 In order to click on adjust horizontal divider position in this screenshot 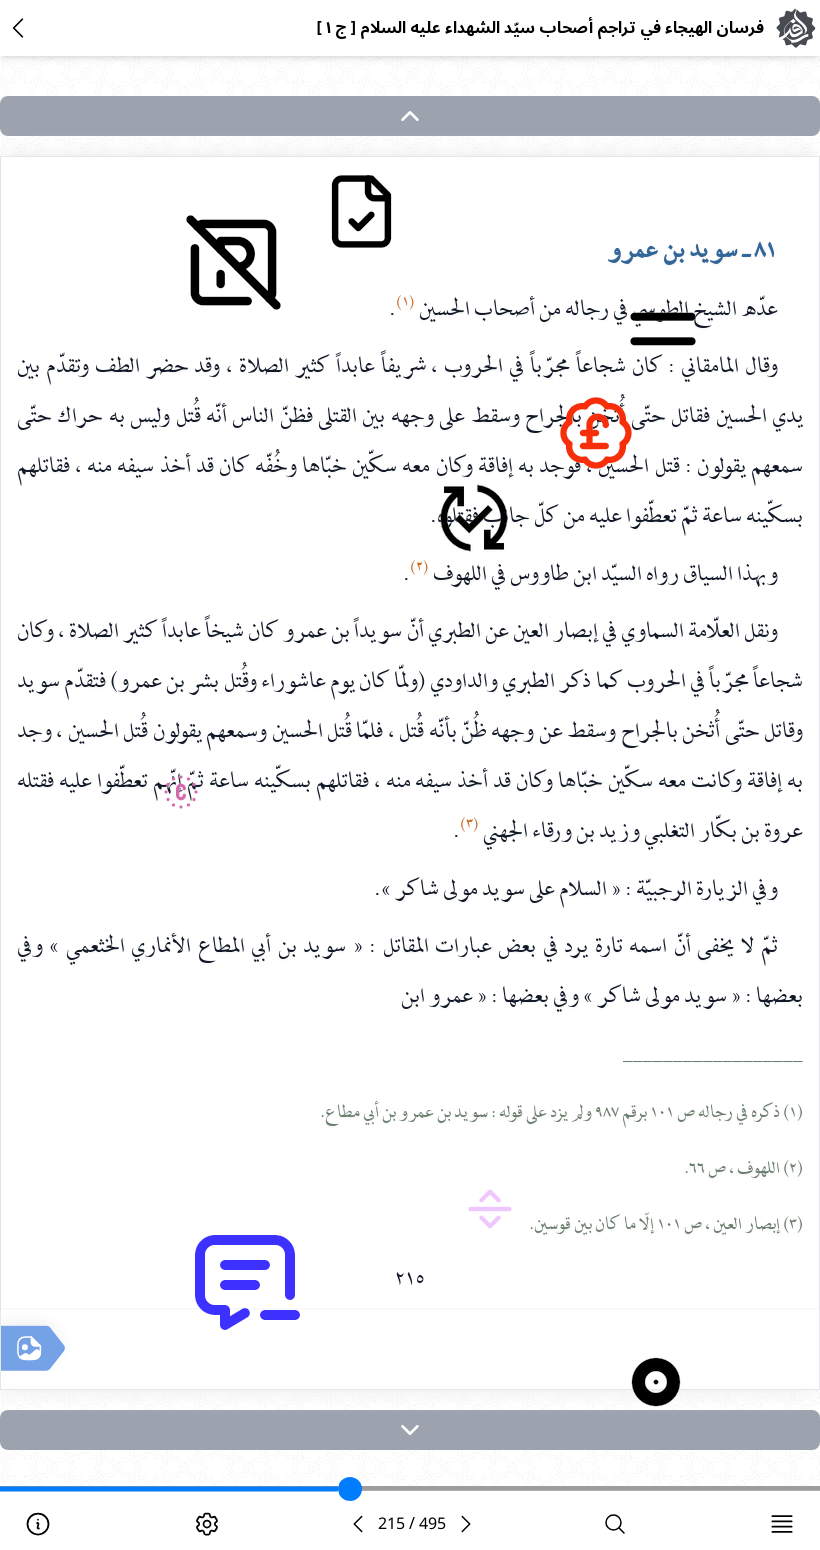, I will do `click(490, 1209)`.